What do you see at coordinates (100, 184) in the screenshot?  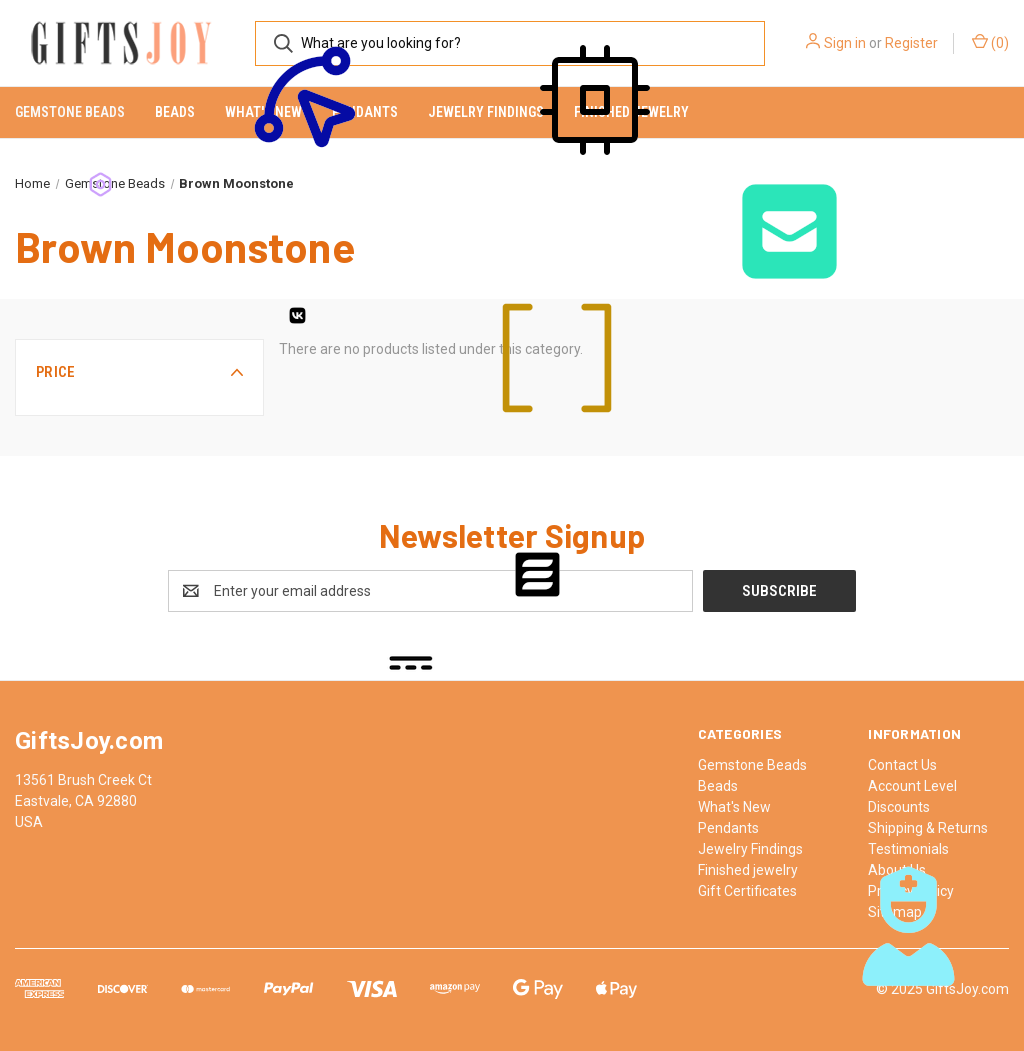 I see `access settings or configuration options` at bounding box center [100, 184].